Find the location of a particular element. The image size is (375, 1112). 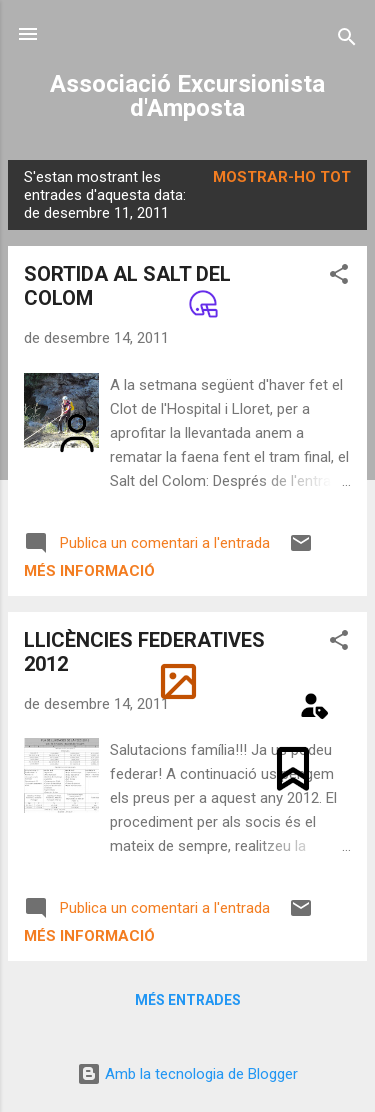

access sports or football content is located at coordinates (203, 304).